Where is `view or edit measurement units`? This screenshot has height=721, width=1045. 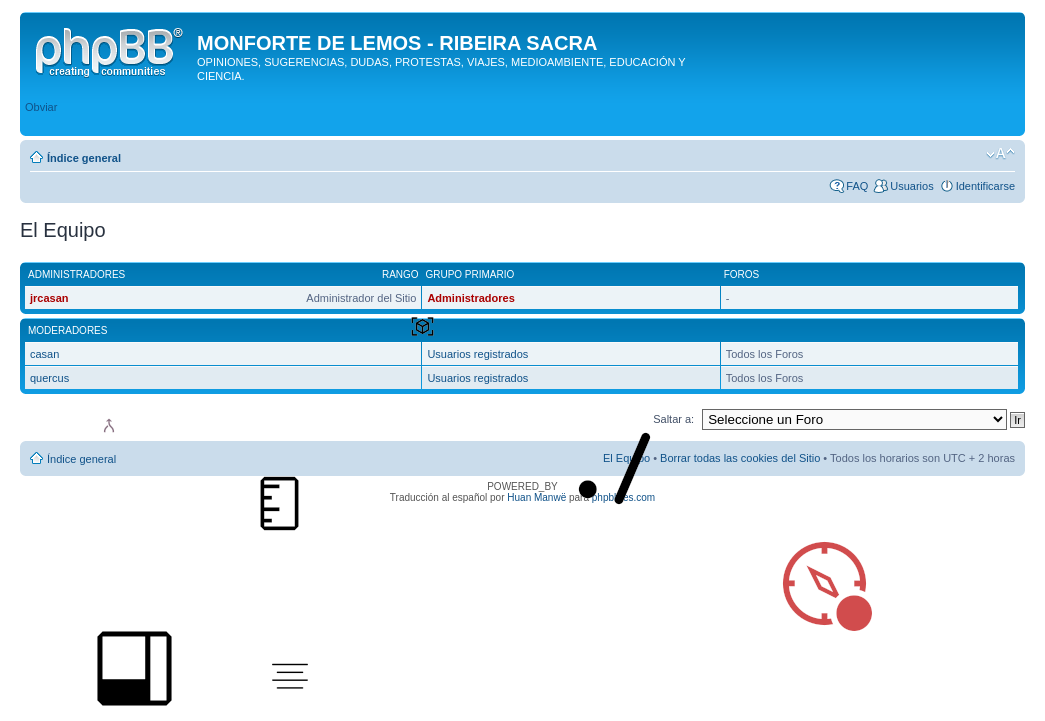 view or edit measurement units is located at coordinates (279, 503).